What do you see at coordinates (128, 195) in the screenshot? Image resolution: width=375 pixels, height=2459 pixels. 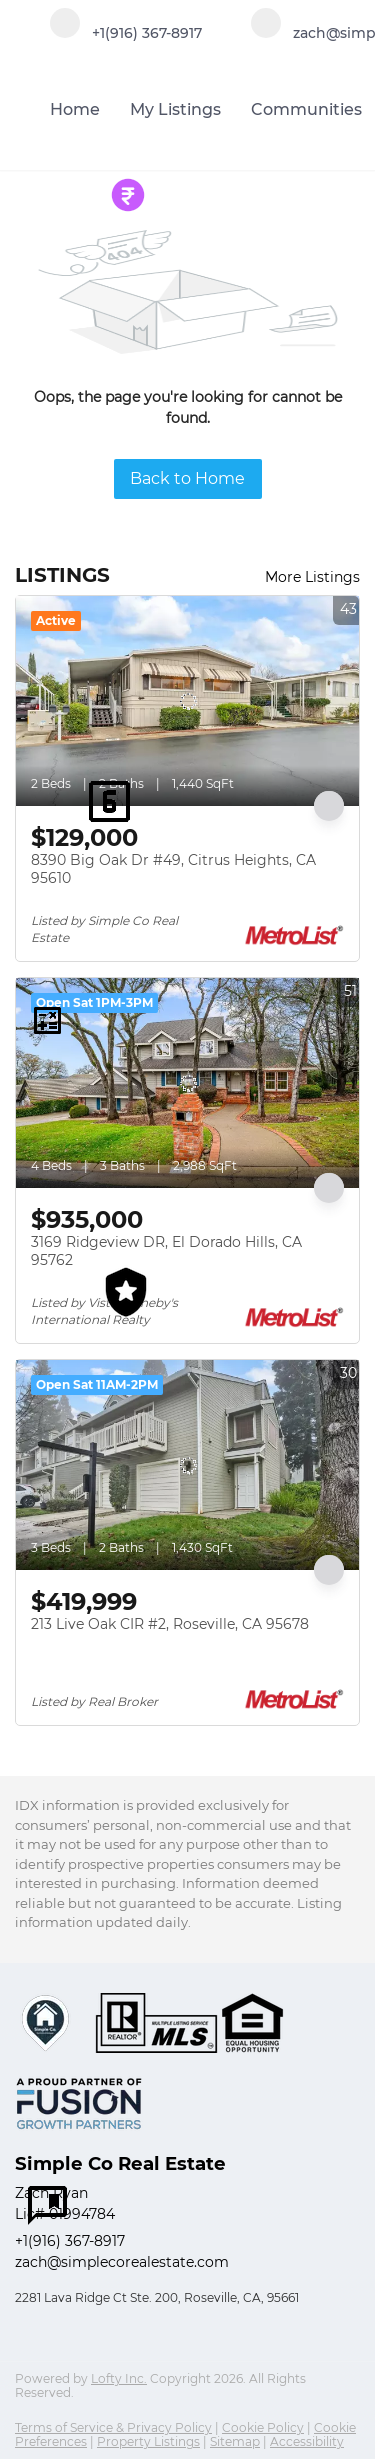 I see `view balance or payment amount in indian rupees` at bounding box center [128, 195].